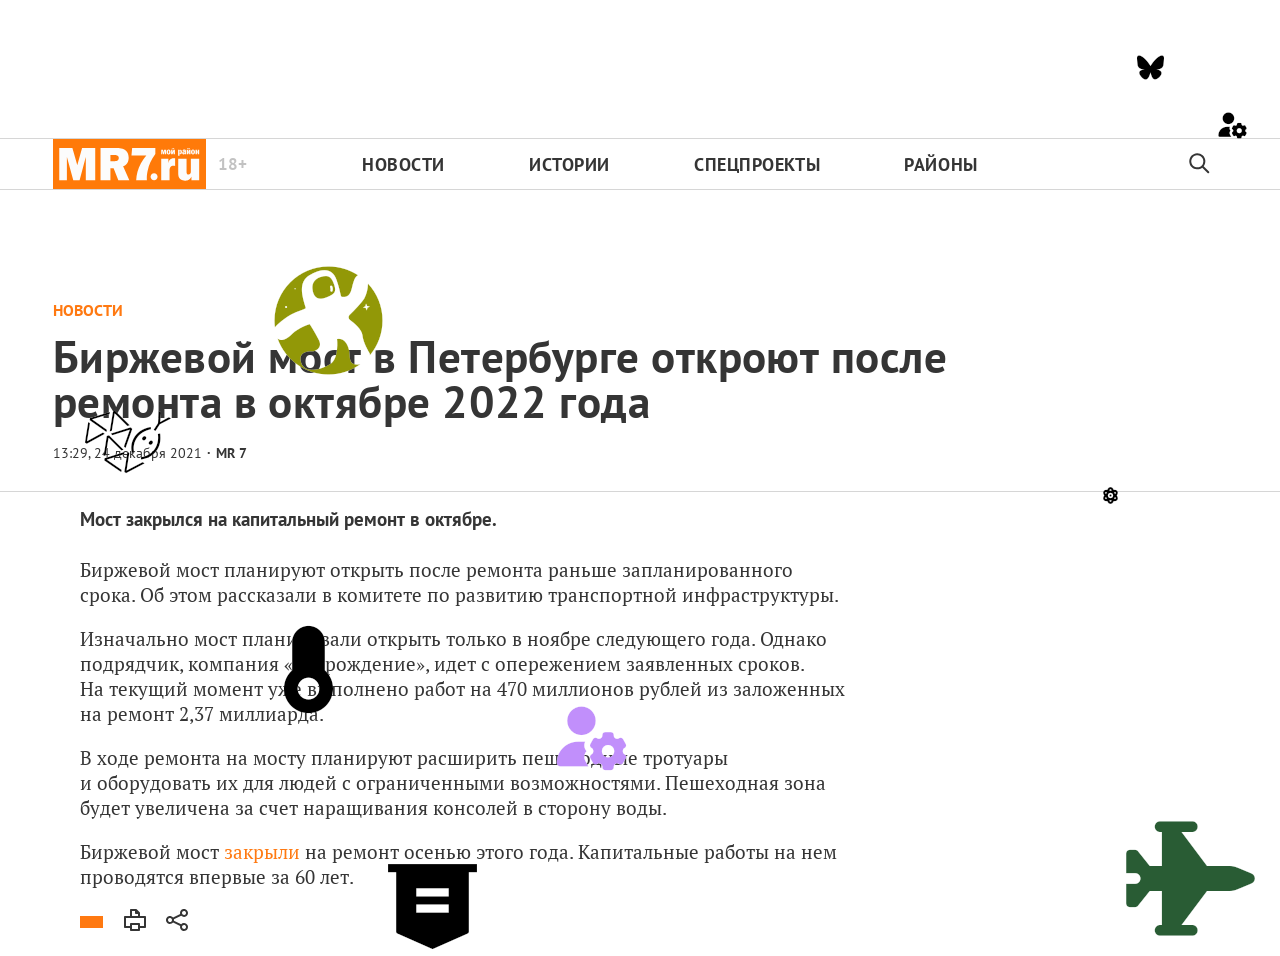 This screenshot has height=956, width=1280. What do you see at coordinates (1190, 878) in the screenshot?
I see `access flight or aviation features` at bounding box center [1190, 878].